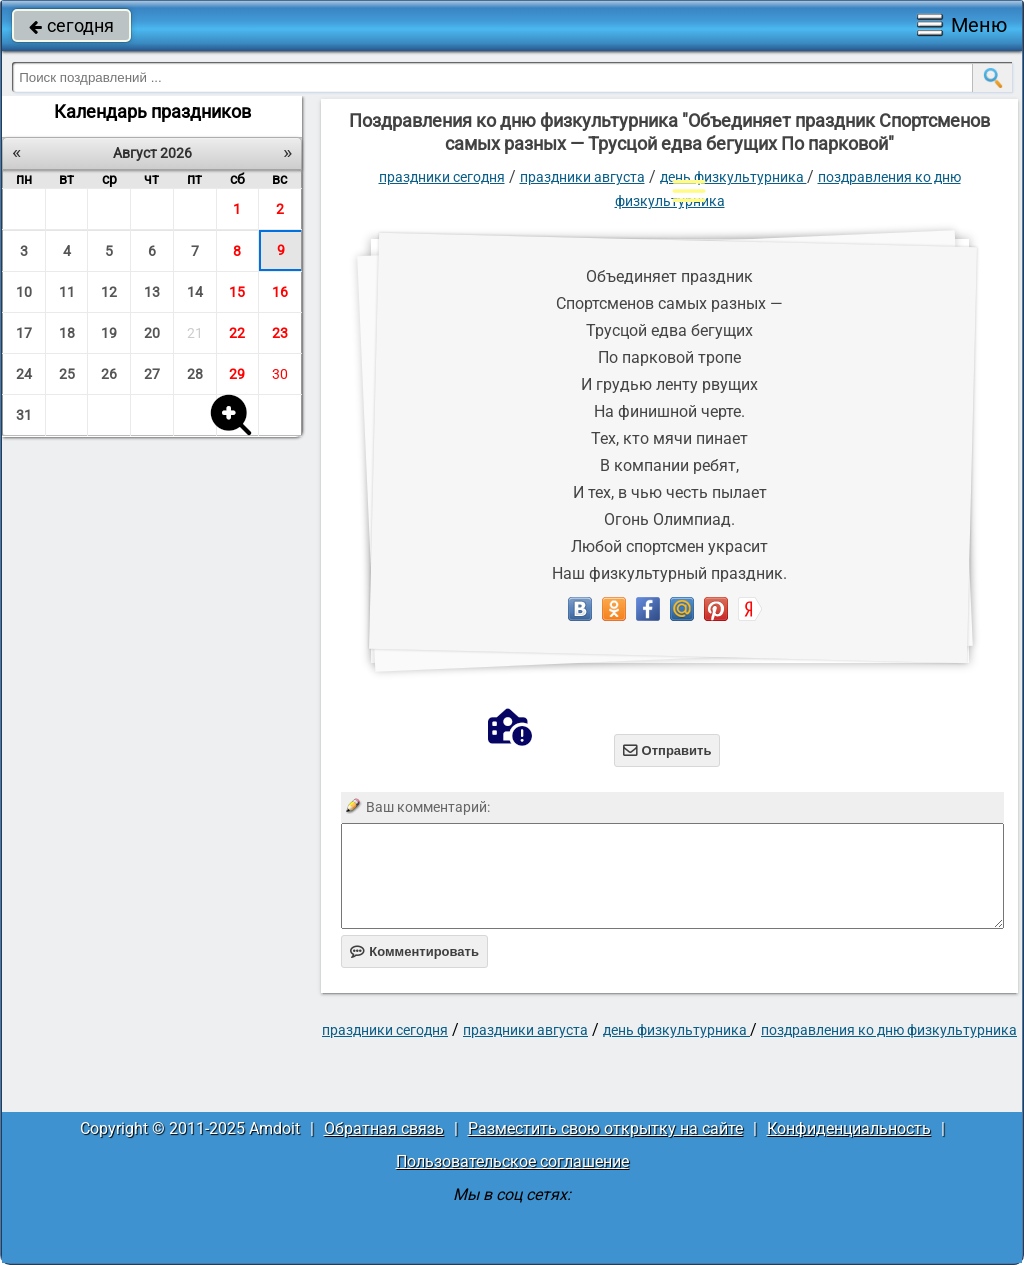  I want to click on school alert or warning notification, so click(510, 726).